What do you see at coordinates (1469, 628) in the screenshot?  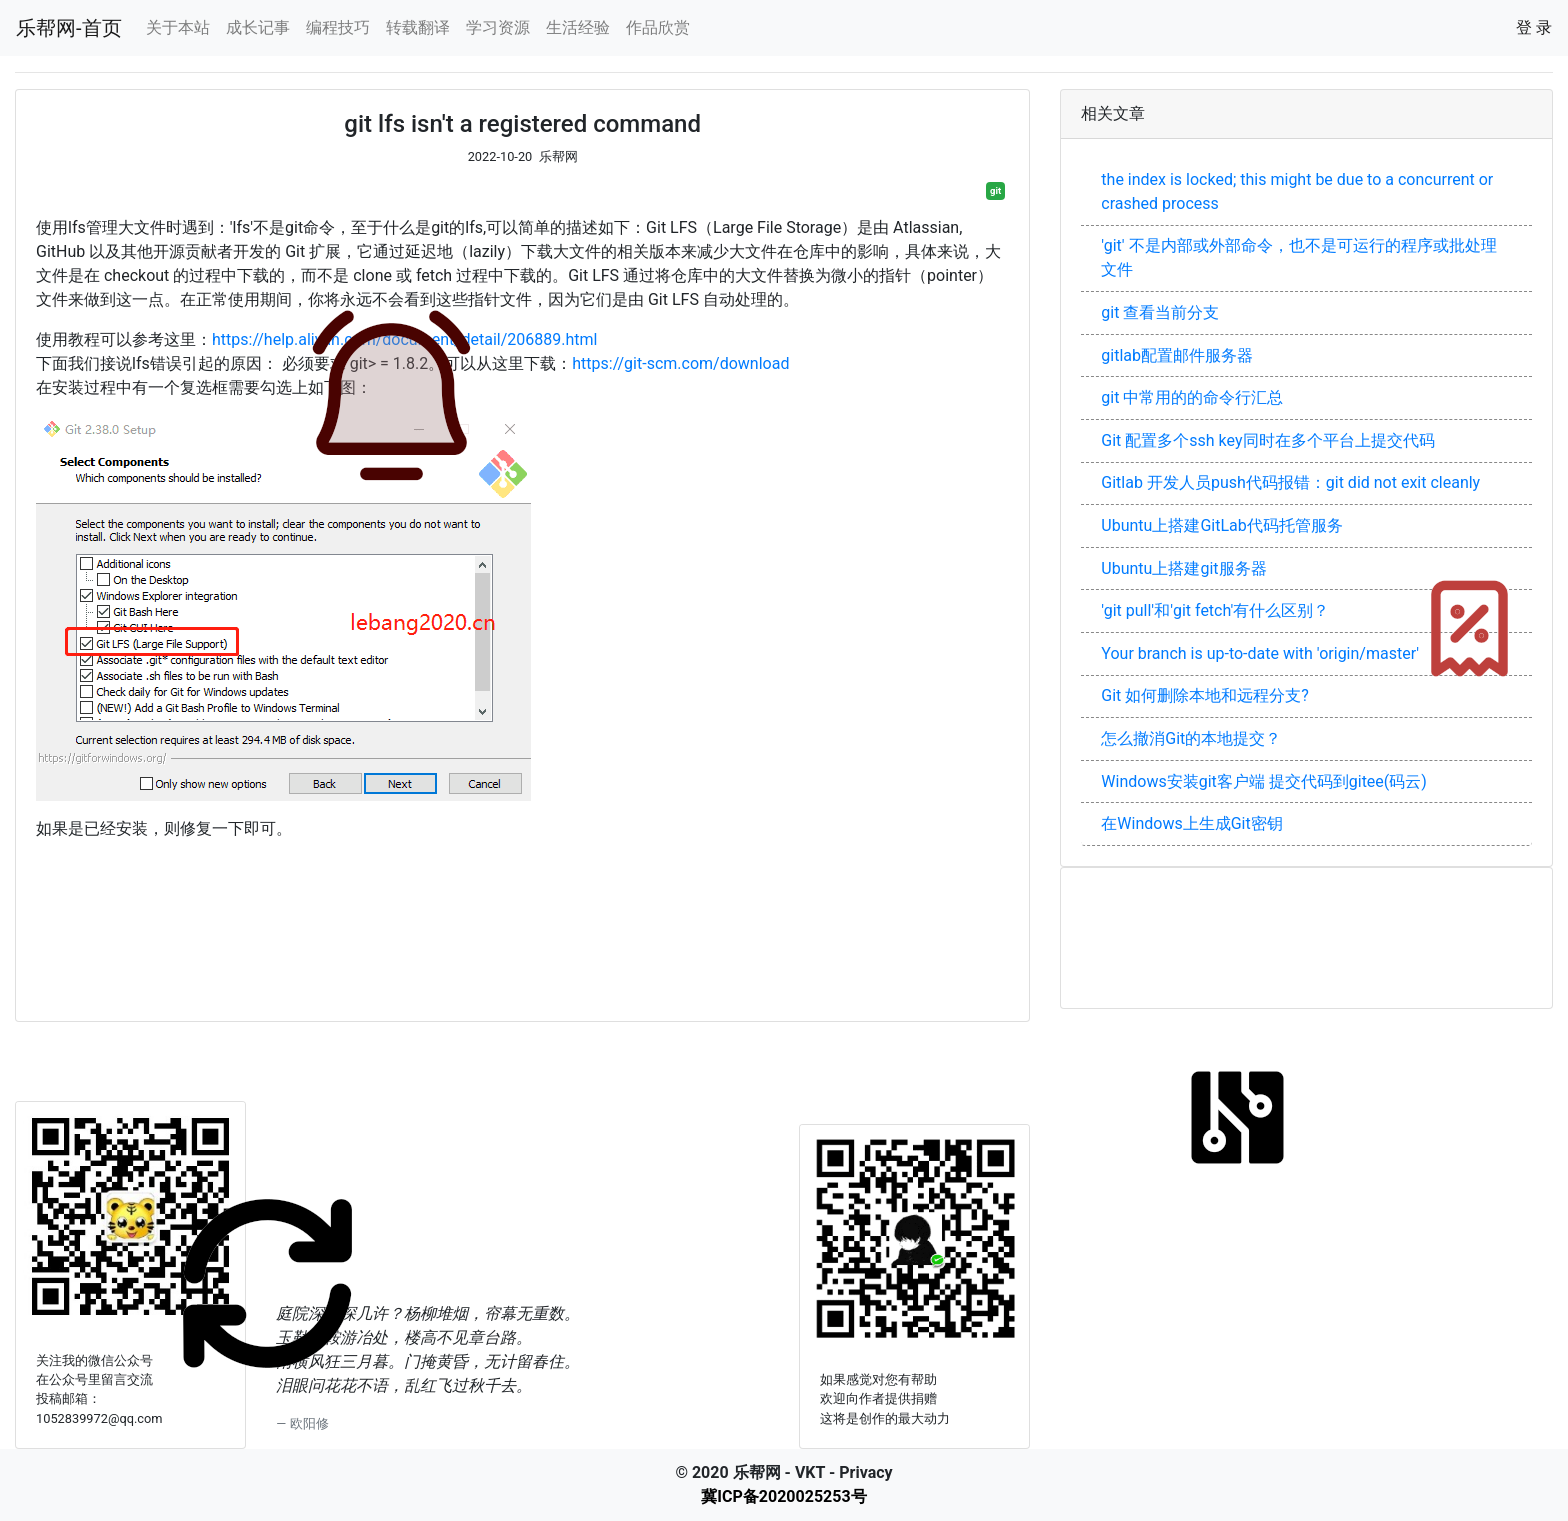 I see `view tax receipt or invoice` at bounding box center [1469, 628].